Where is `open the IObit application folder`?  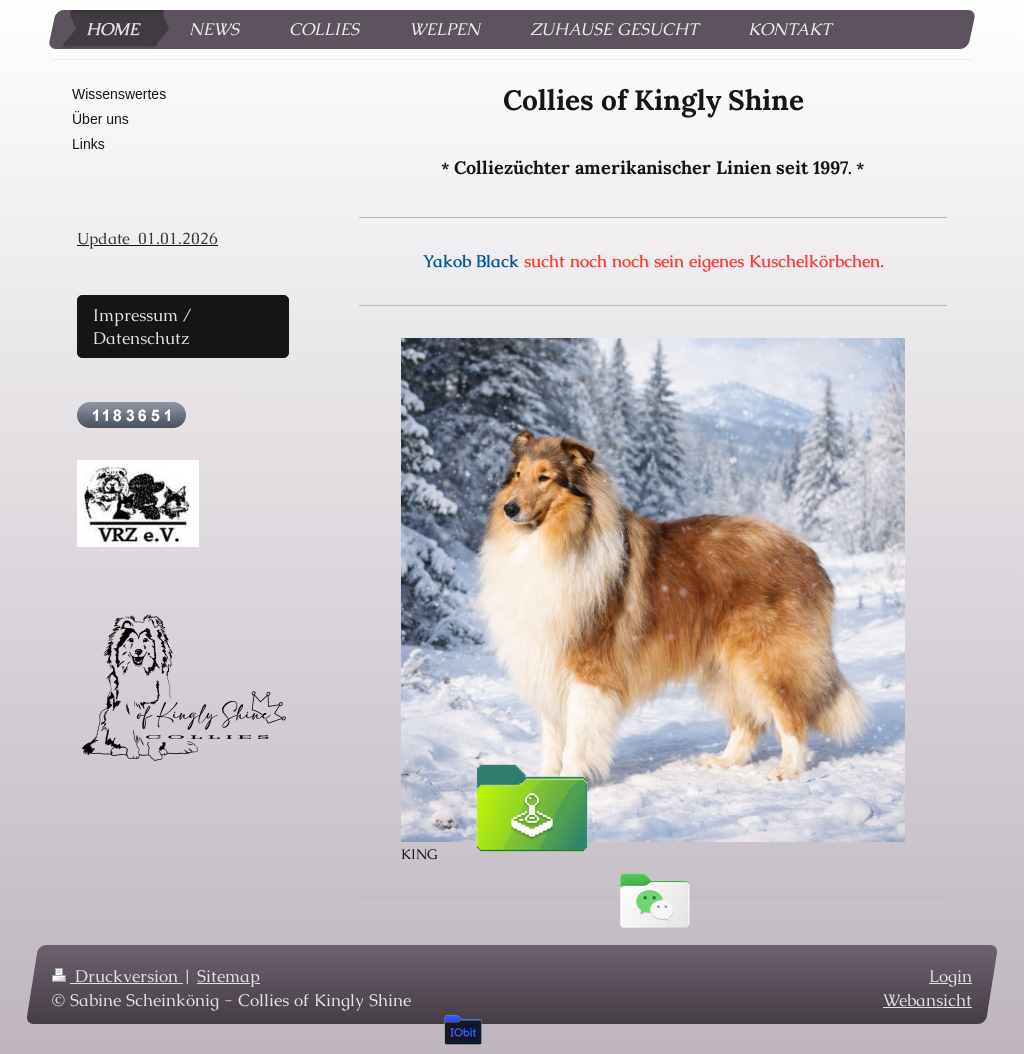
open the IObit application folder is located at coordinates (463, 1031).